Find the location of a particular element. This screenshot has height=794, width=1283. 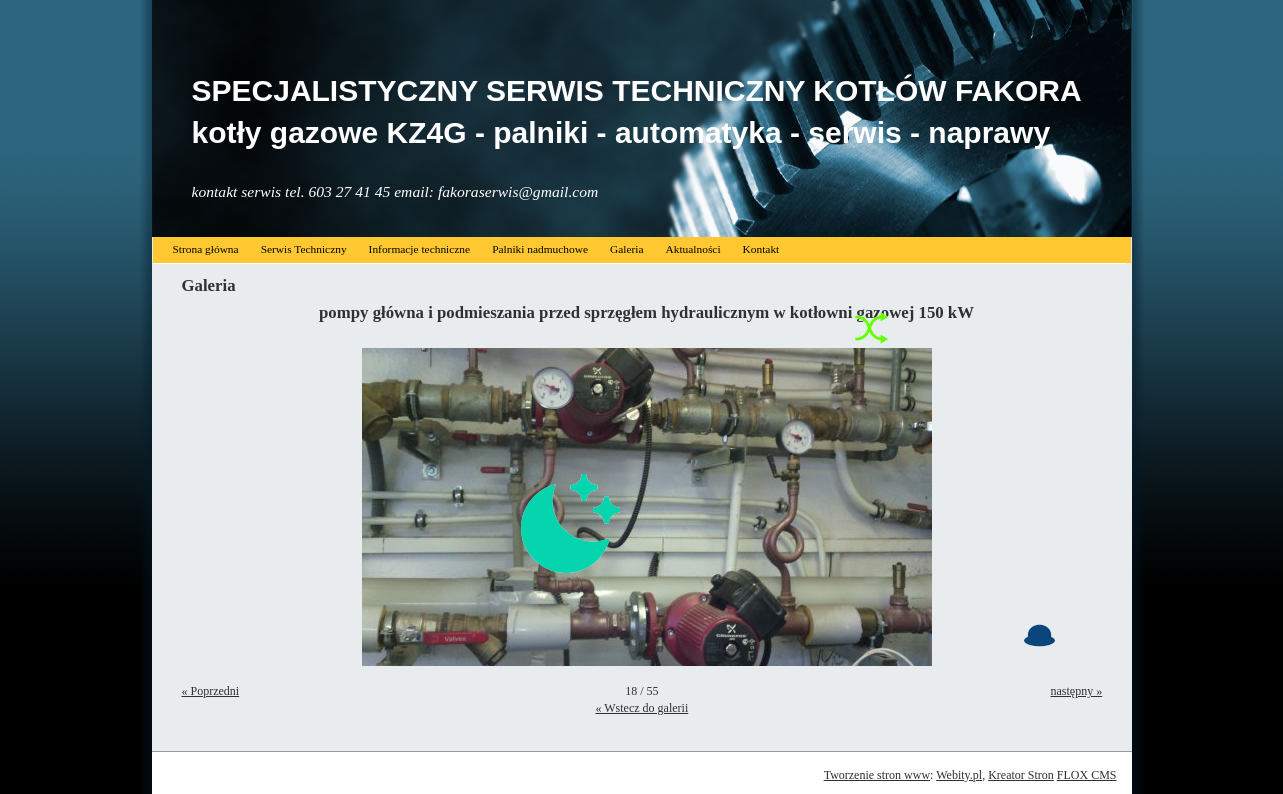

open Alfred app is located at coordinates (1039, 635).